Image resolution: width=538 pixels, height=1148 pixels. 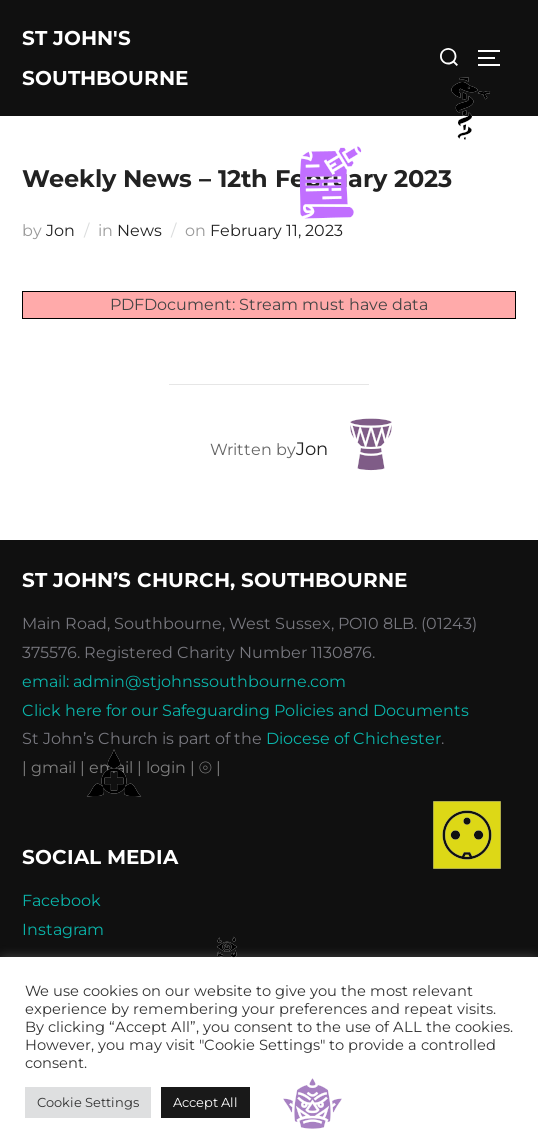 What do you see at coordinates (327, 182) in the screenshot?
I see `pin or mark an important note` at bounding box center [327, 182].